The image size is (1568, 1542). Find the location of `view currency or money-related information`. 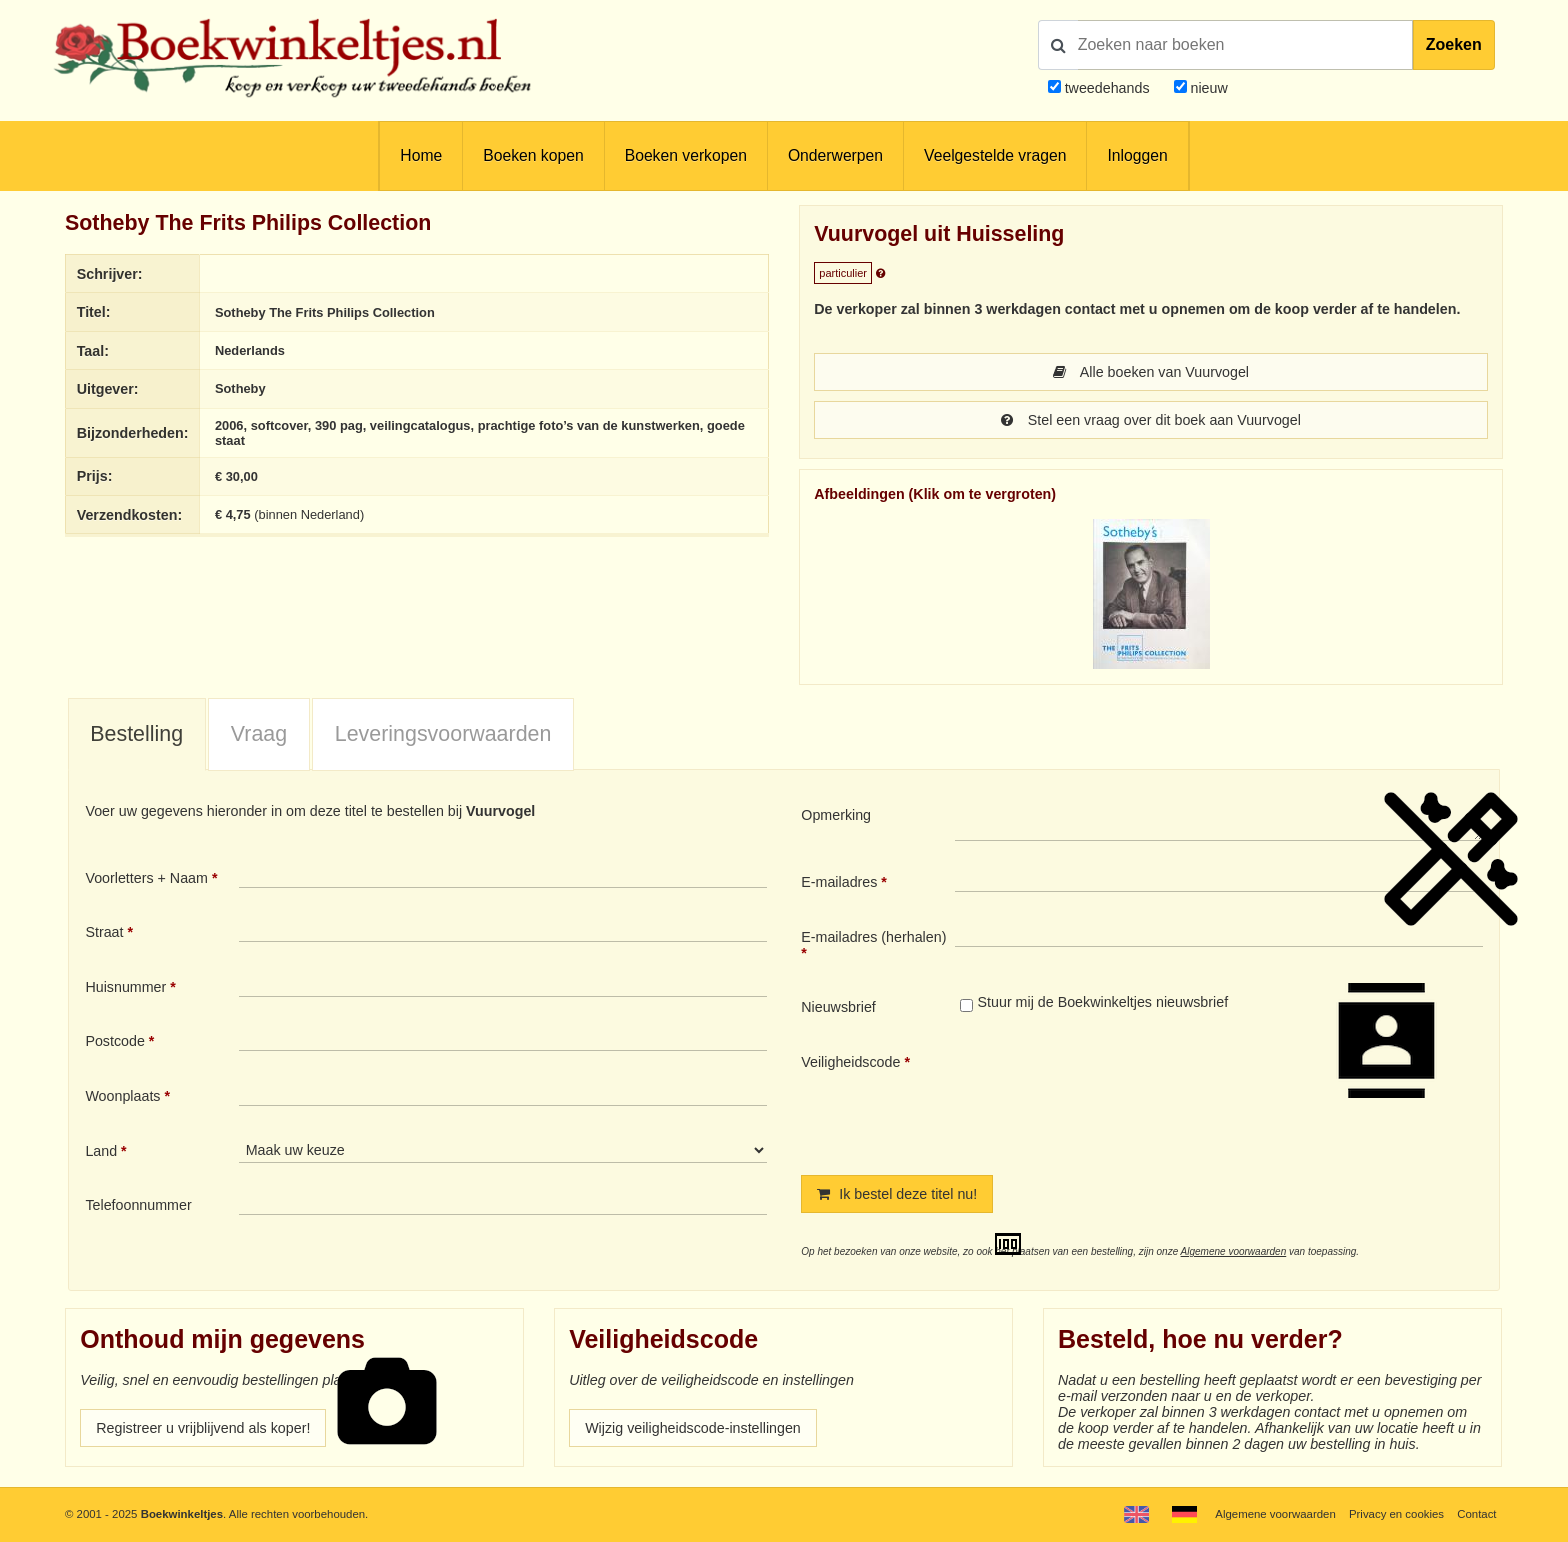

view currency or money-related information is located at coordinates (1008, 1244).